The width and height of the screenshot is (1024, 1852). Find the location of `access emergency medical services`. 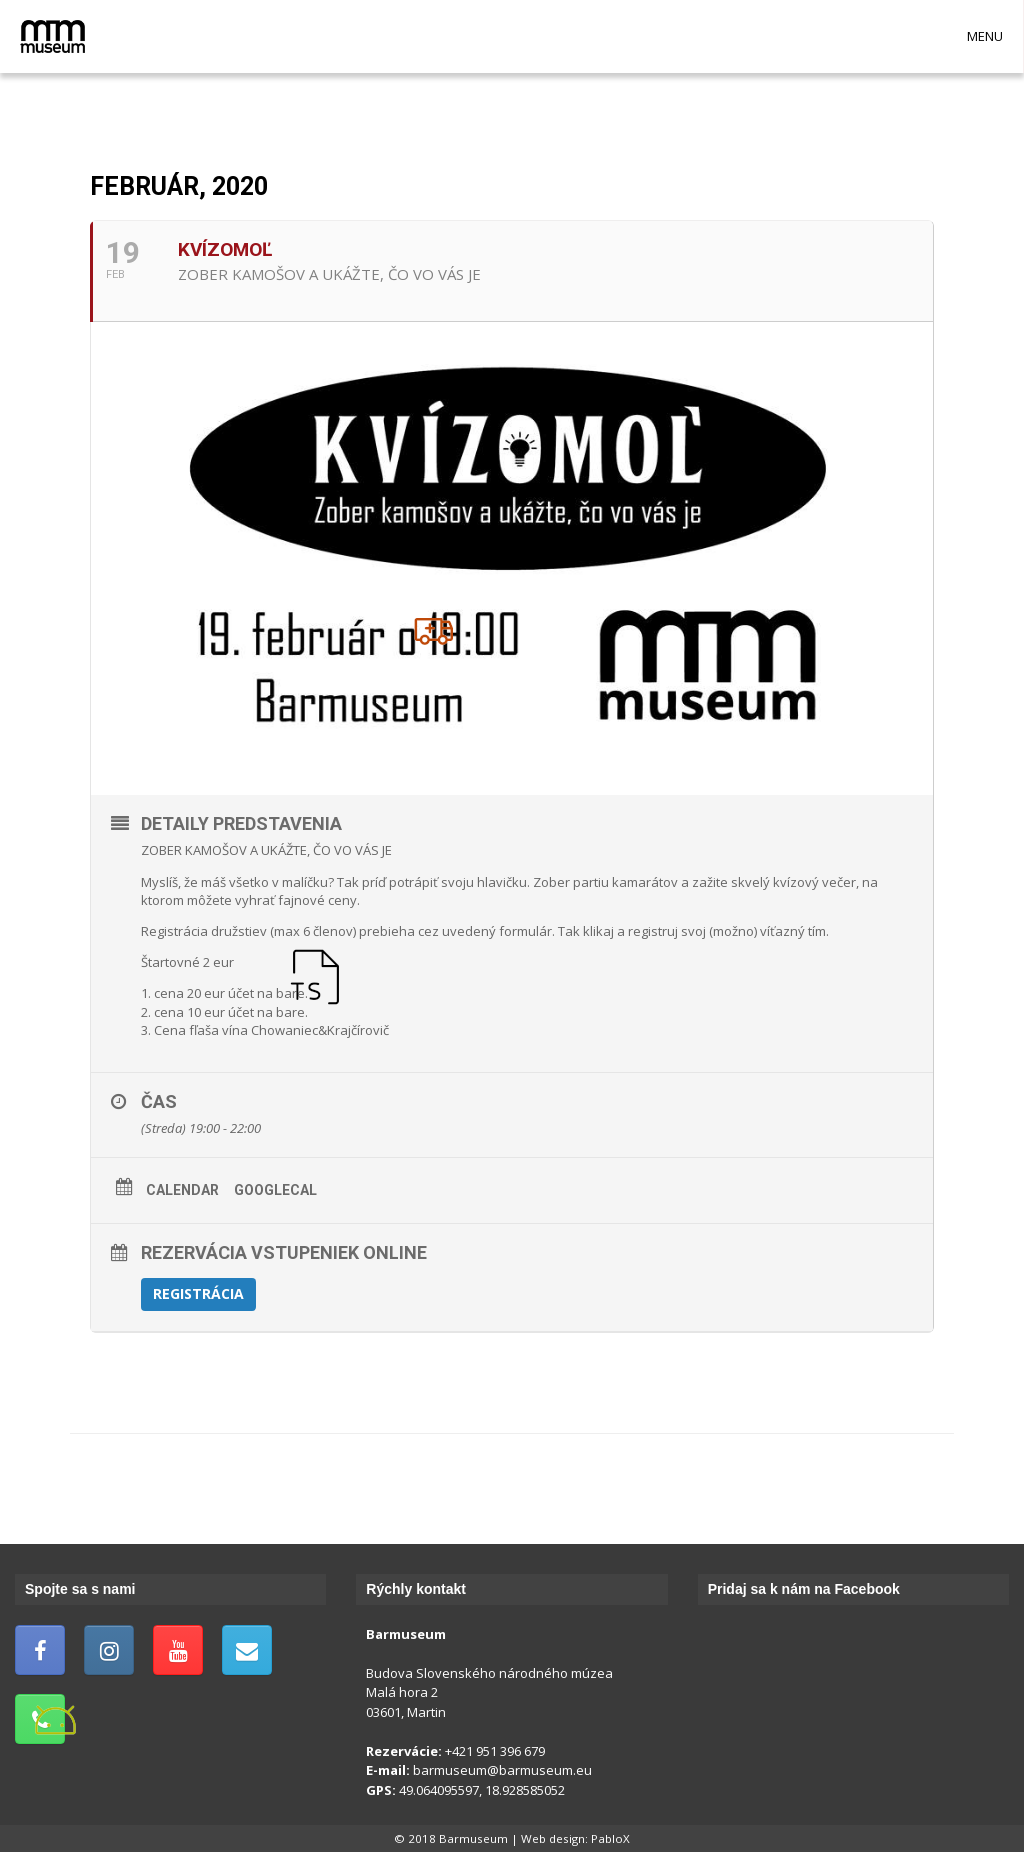

access emergency medical services is located at coordinates (432, 629).